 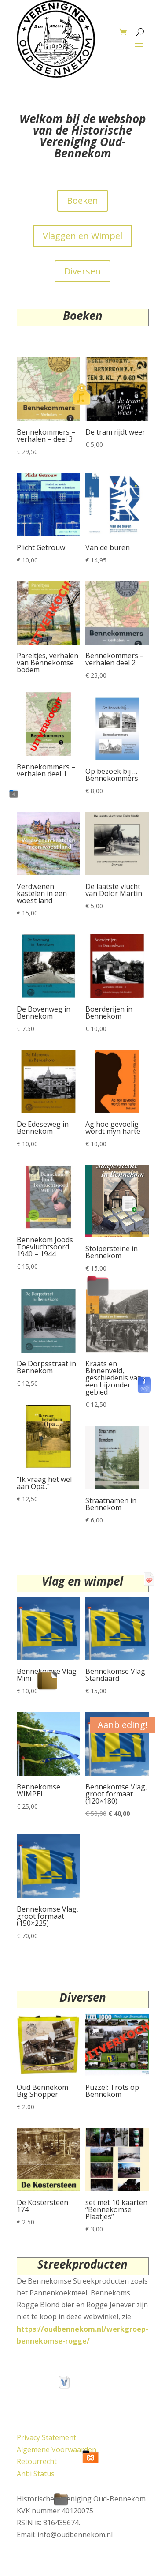 I want to click on open insync cloud sync folder, so click(x=14, y=794).